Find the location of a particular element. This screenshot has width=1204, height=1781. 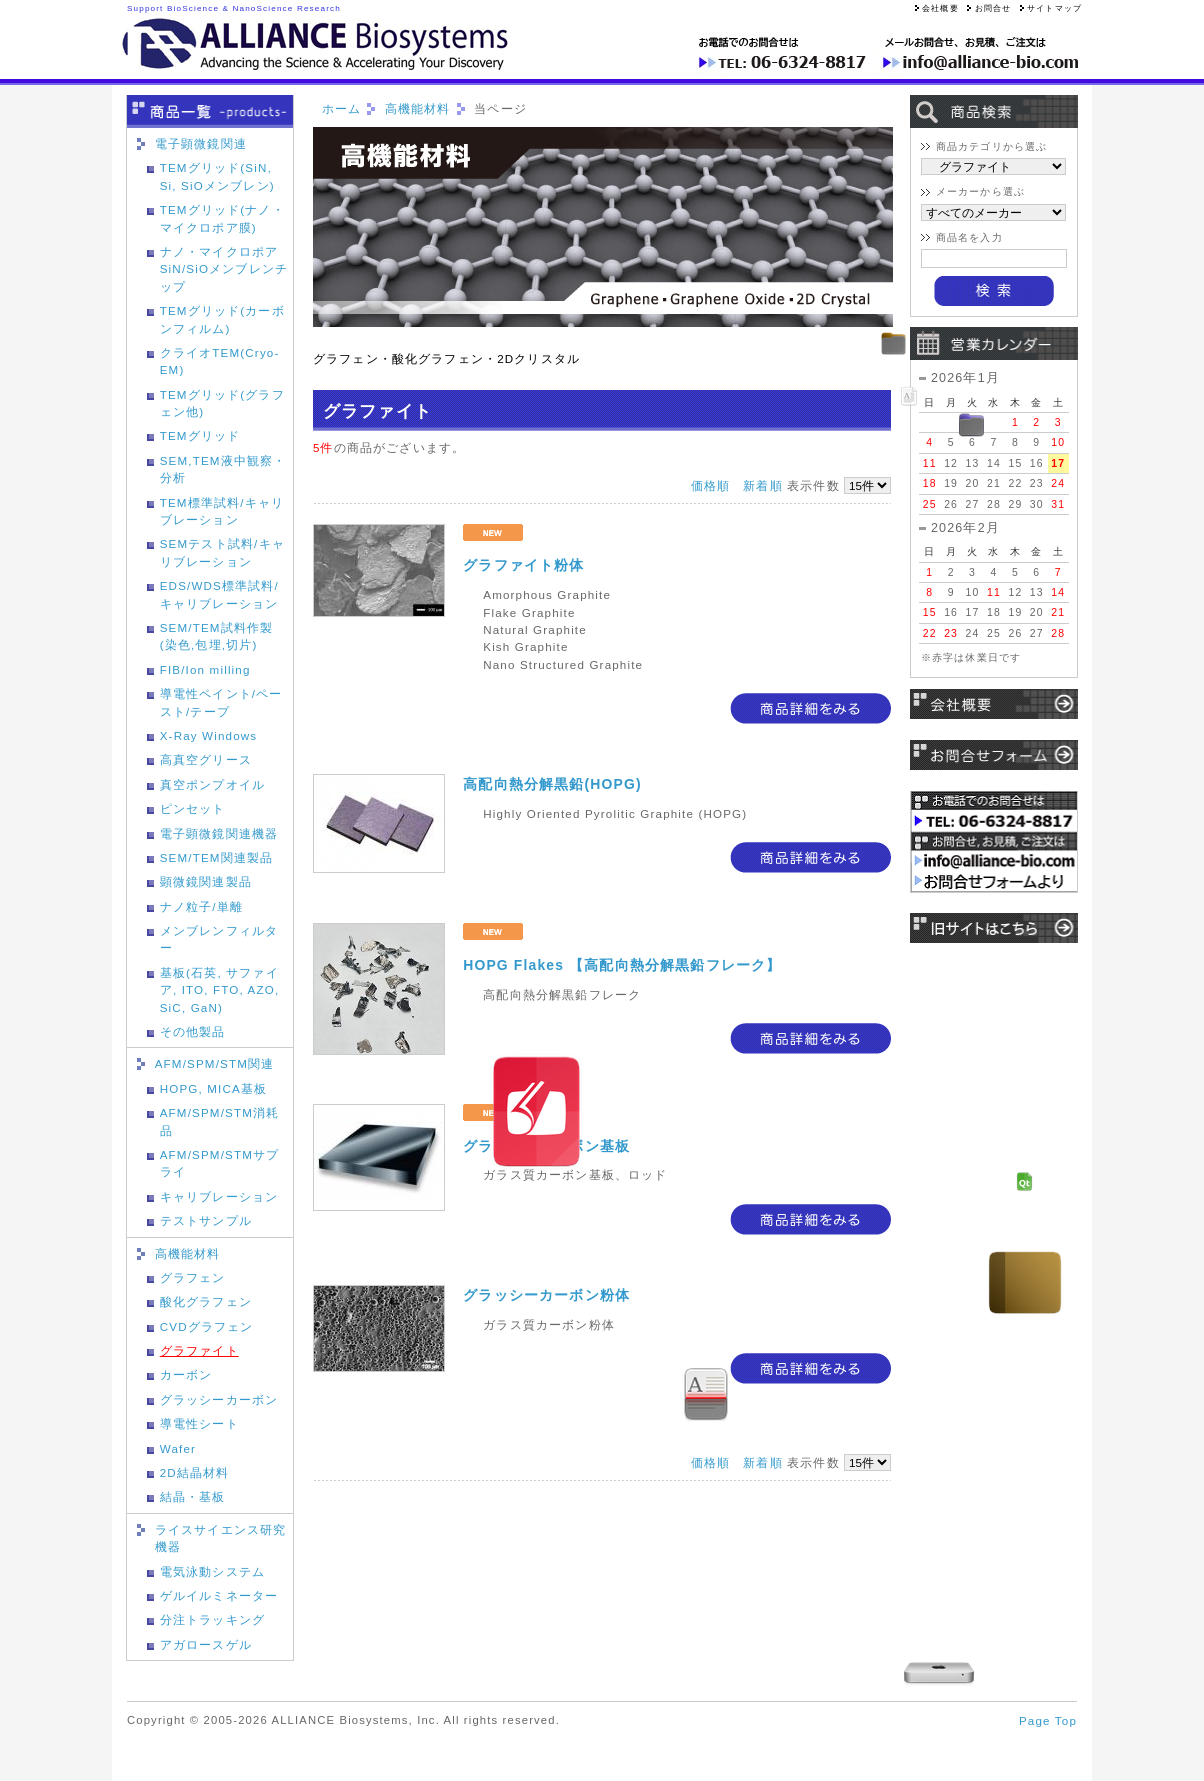

open document scanner app is located at coordinates (706, 1394).